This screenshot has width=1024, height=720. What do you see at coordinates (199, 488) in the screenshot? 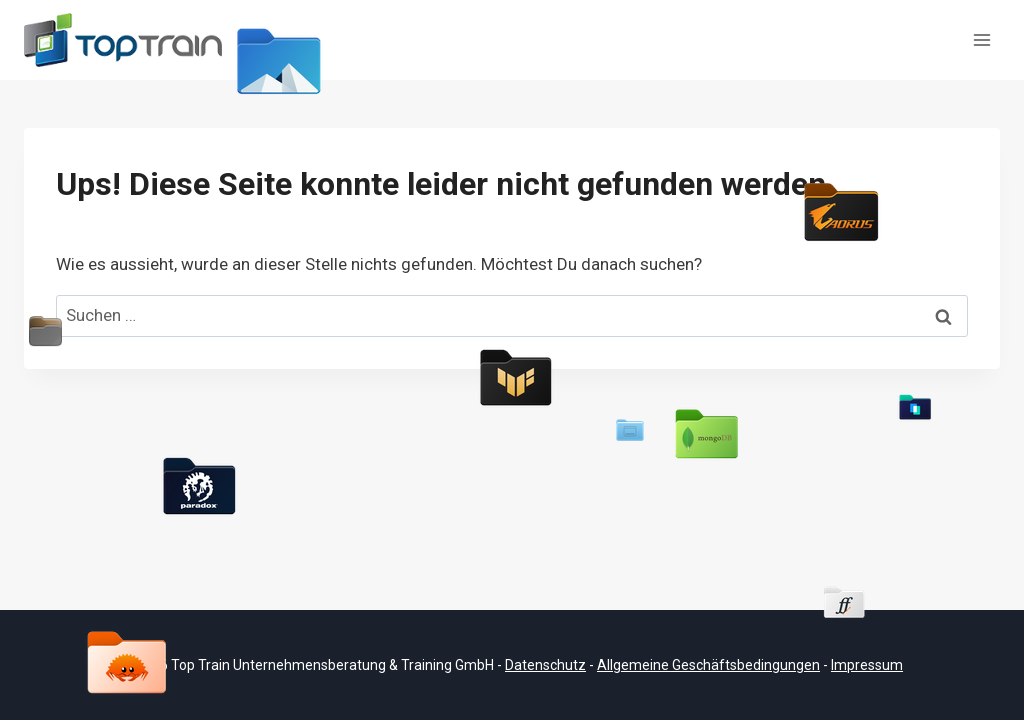
I see `open paradox interactive game files folder` at bounding box center [199, 488].